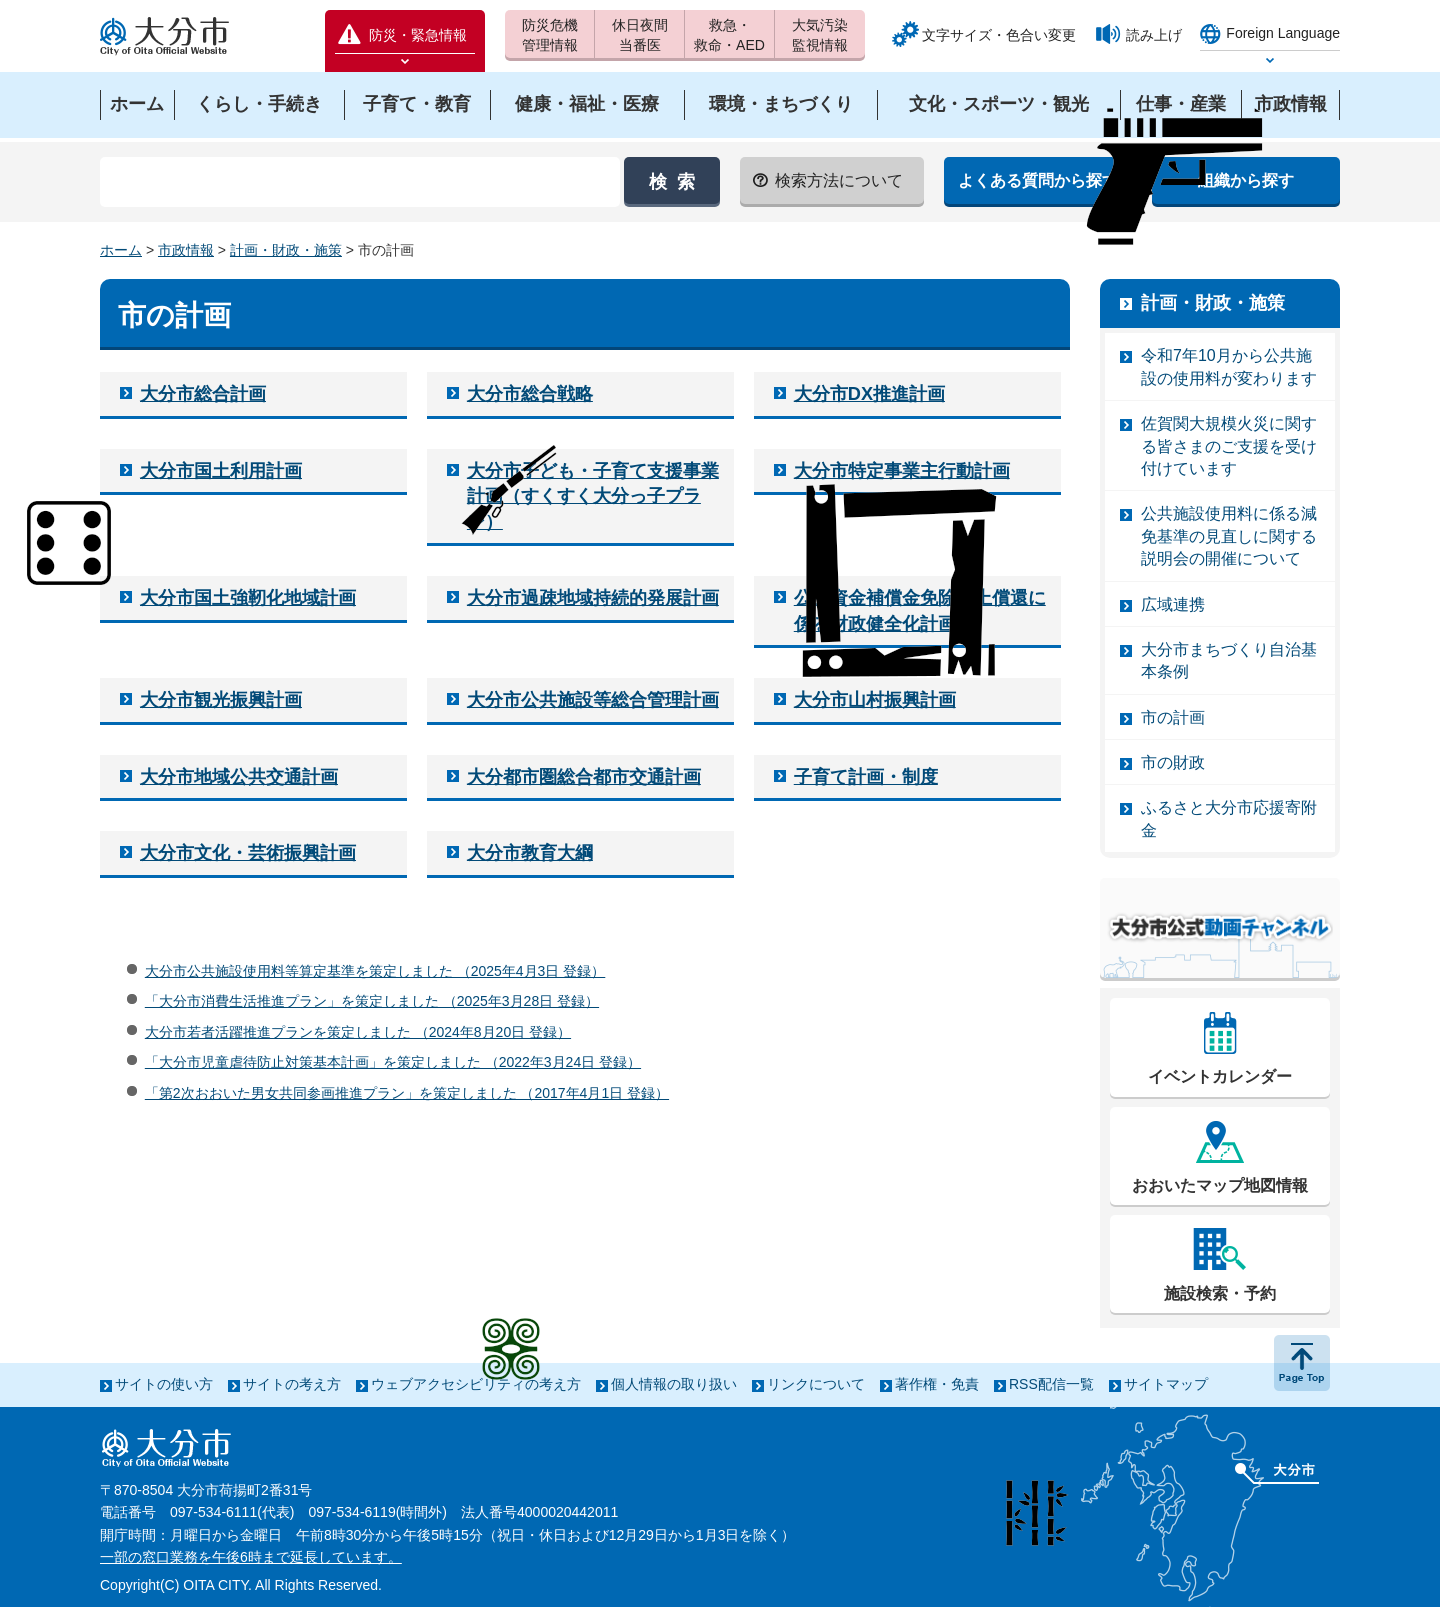 The image size is (1440, 1607). What do you see at coordinates (69, 543) in the screenshot?
I see `indicates a dice roll result of six` at bounding box center [69, 543].